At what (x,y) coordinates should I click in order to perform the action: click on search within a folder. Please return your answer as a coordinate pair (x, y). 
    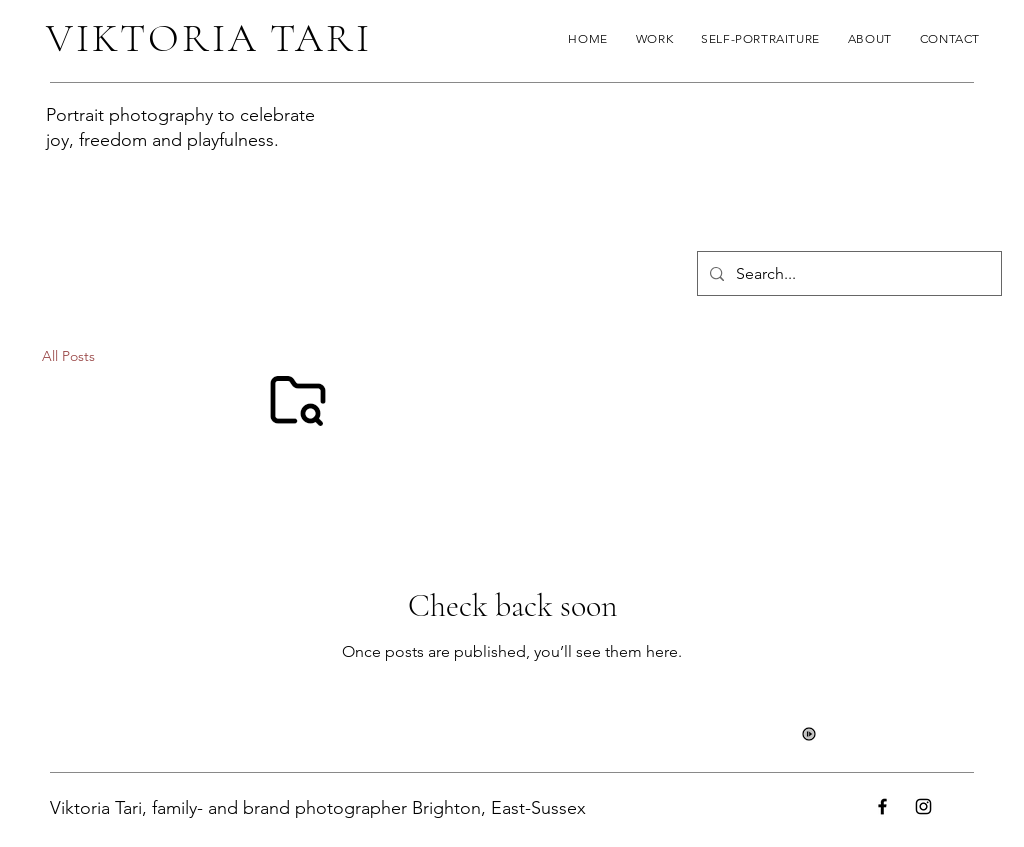
    Looking at the image, I should click on (298, 401).